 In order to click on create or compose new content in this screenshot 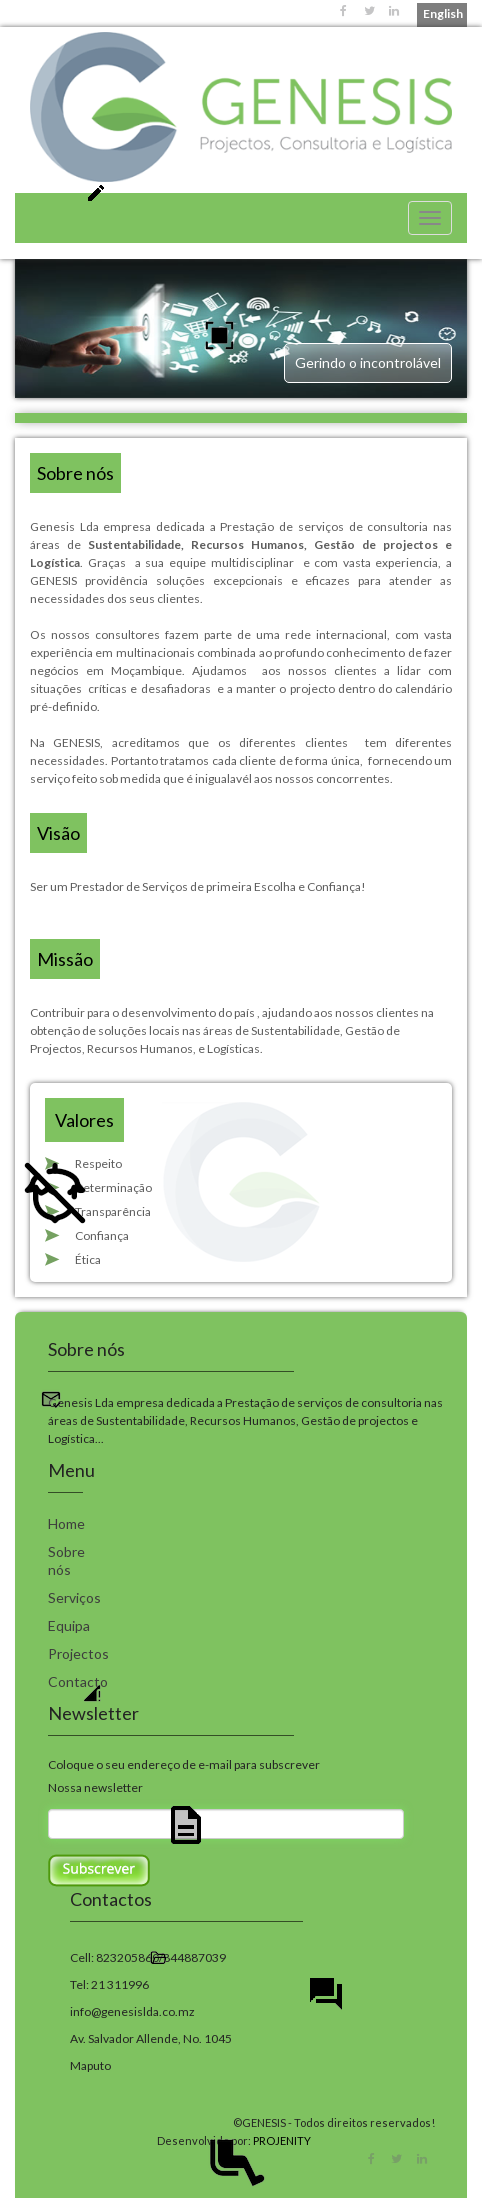, I will do `click(96, 193)`.